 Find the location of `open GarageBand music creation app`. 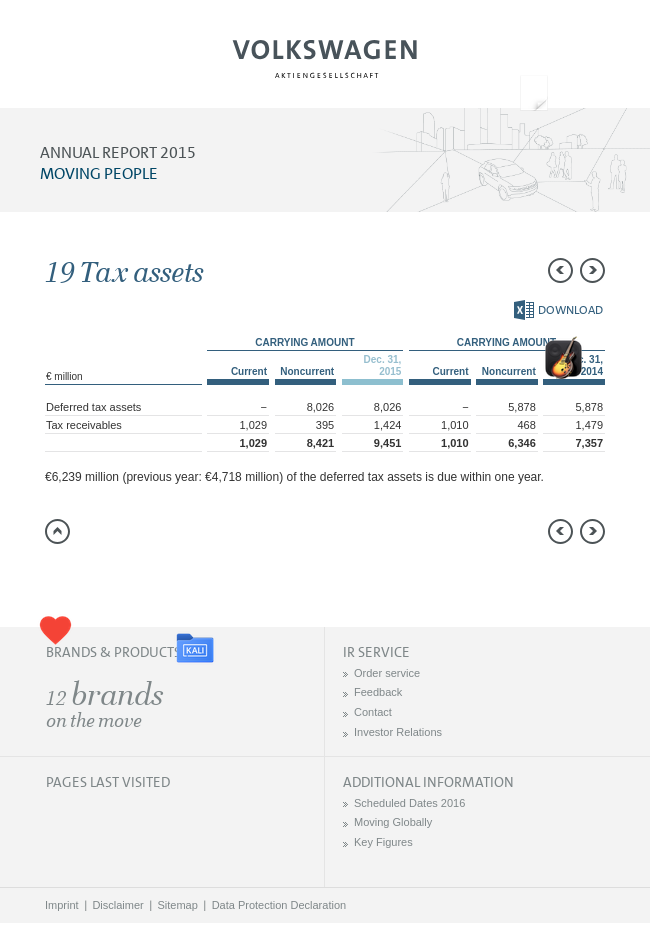

open GarageBand music creation app is located at coordinates (563, 358).